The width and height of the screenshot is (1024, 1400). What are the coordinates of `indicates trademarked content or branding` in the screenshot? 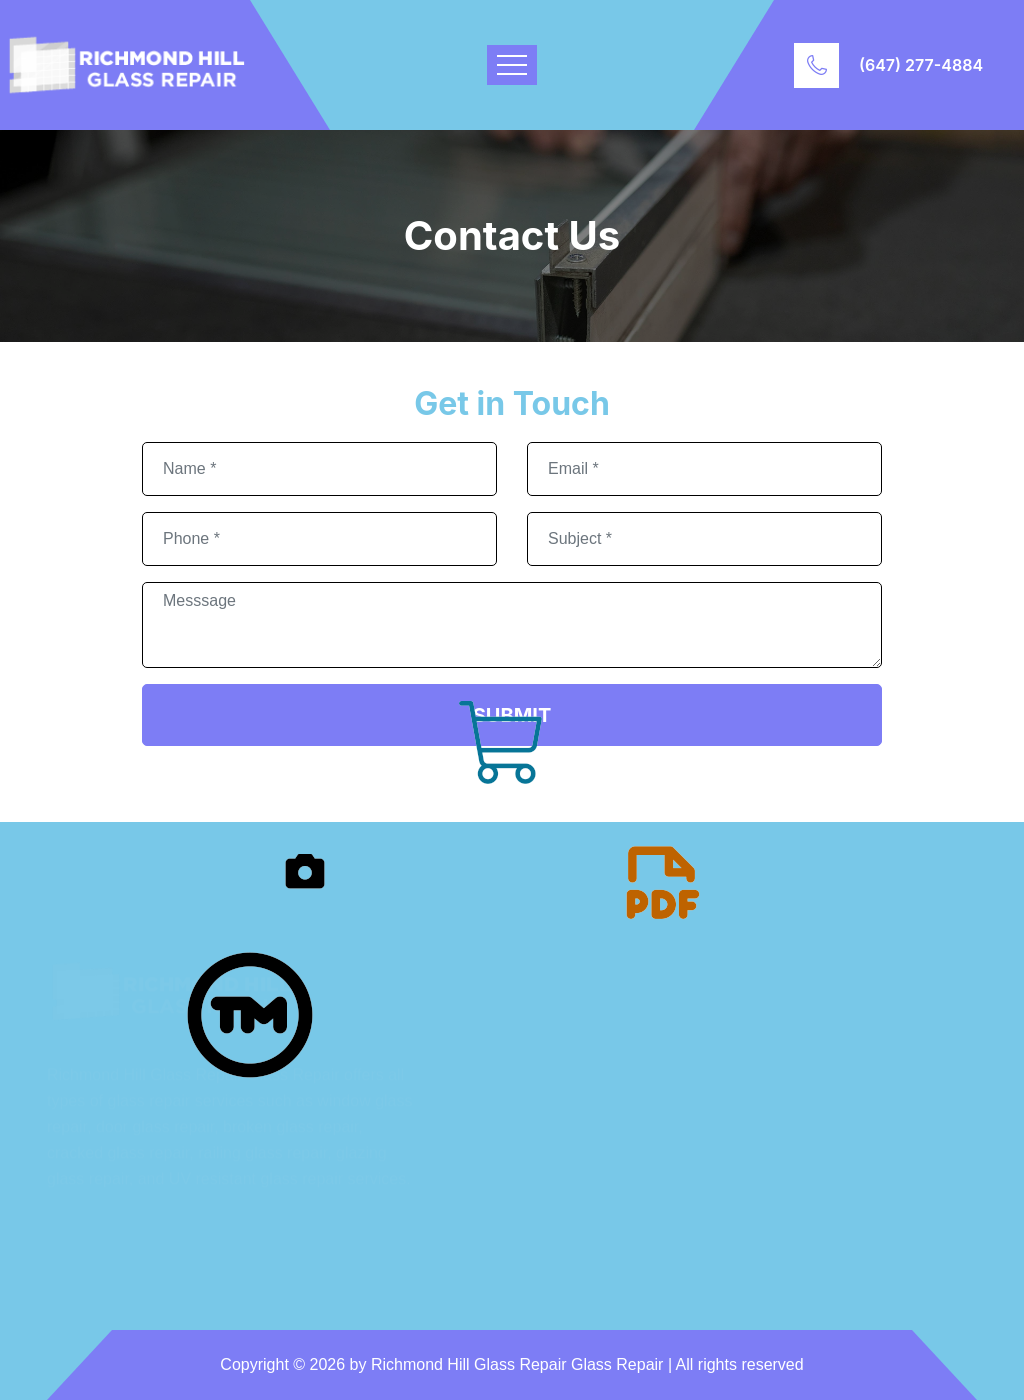 It's located at (250, 1015).